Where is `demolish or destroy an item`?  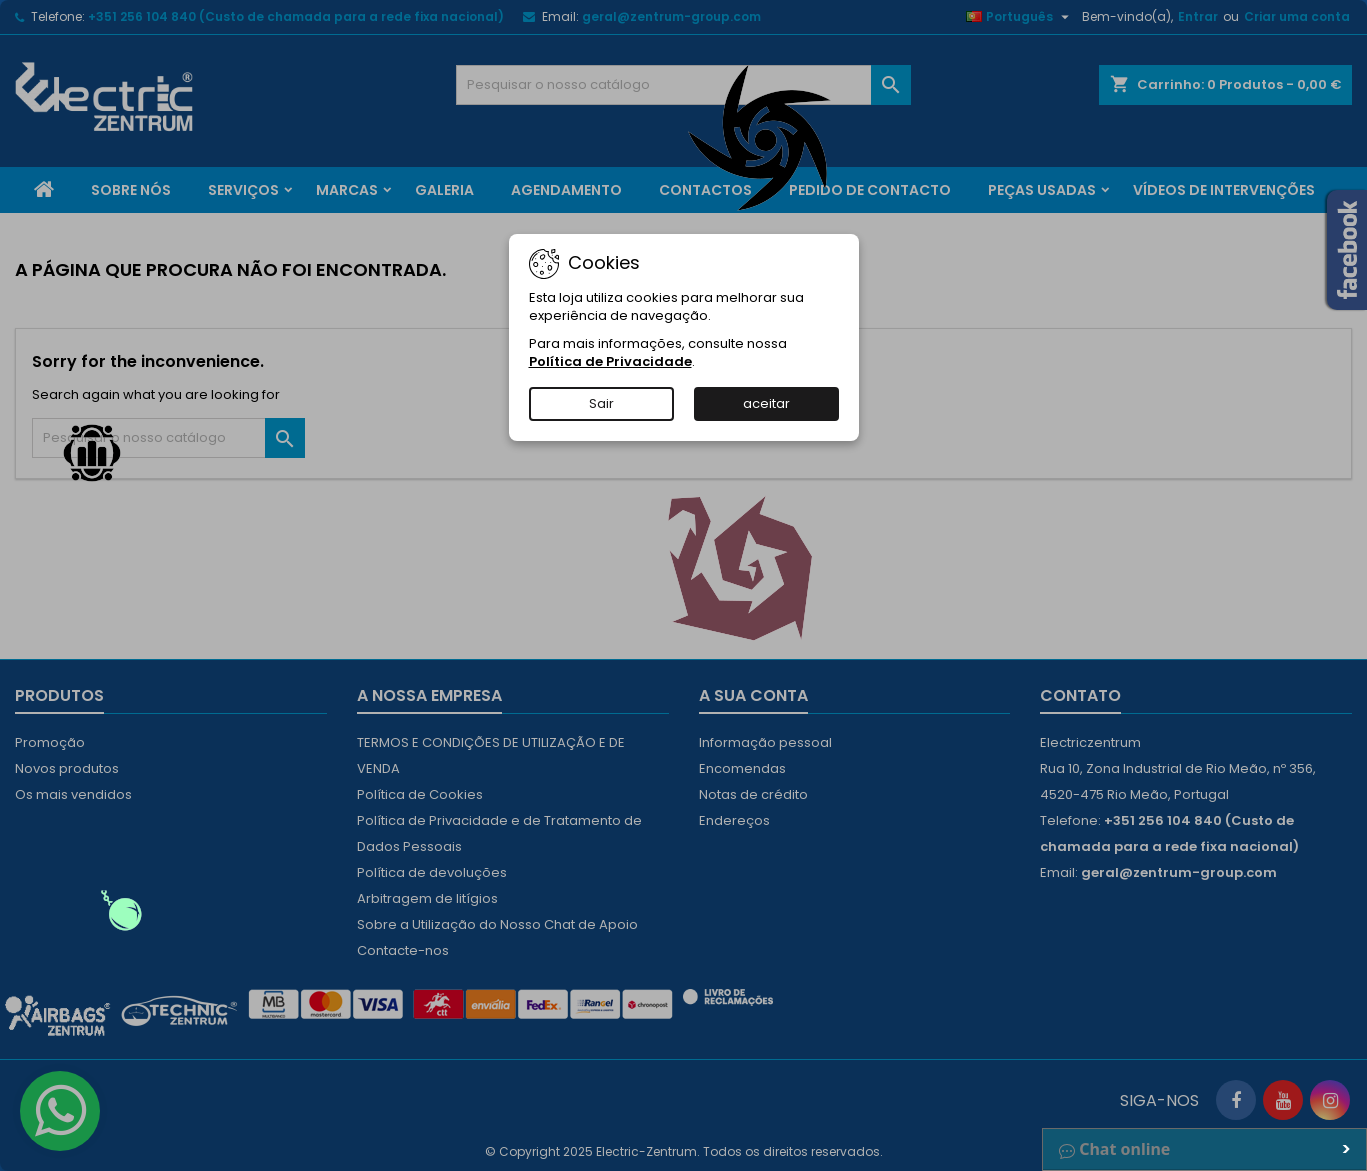 demolish or destroy an item is located at coordinates (121, 910).